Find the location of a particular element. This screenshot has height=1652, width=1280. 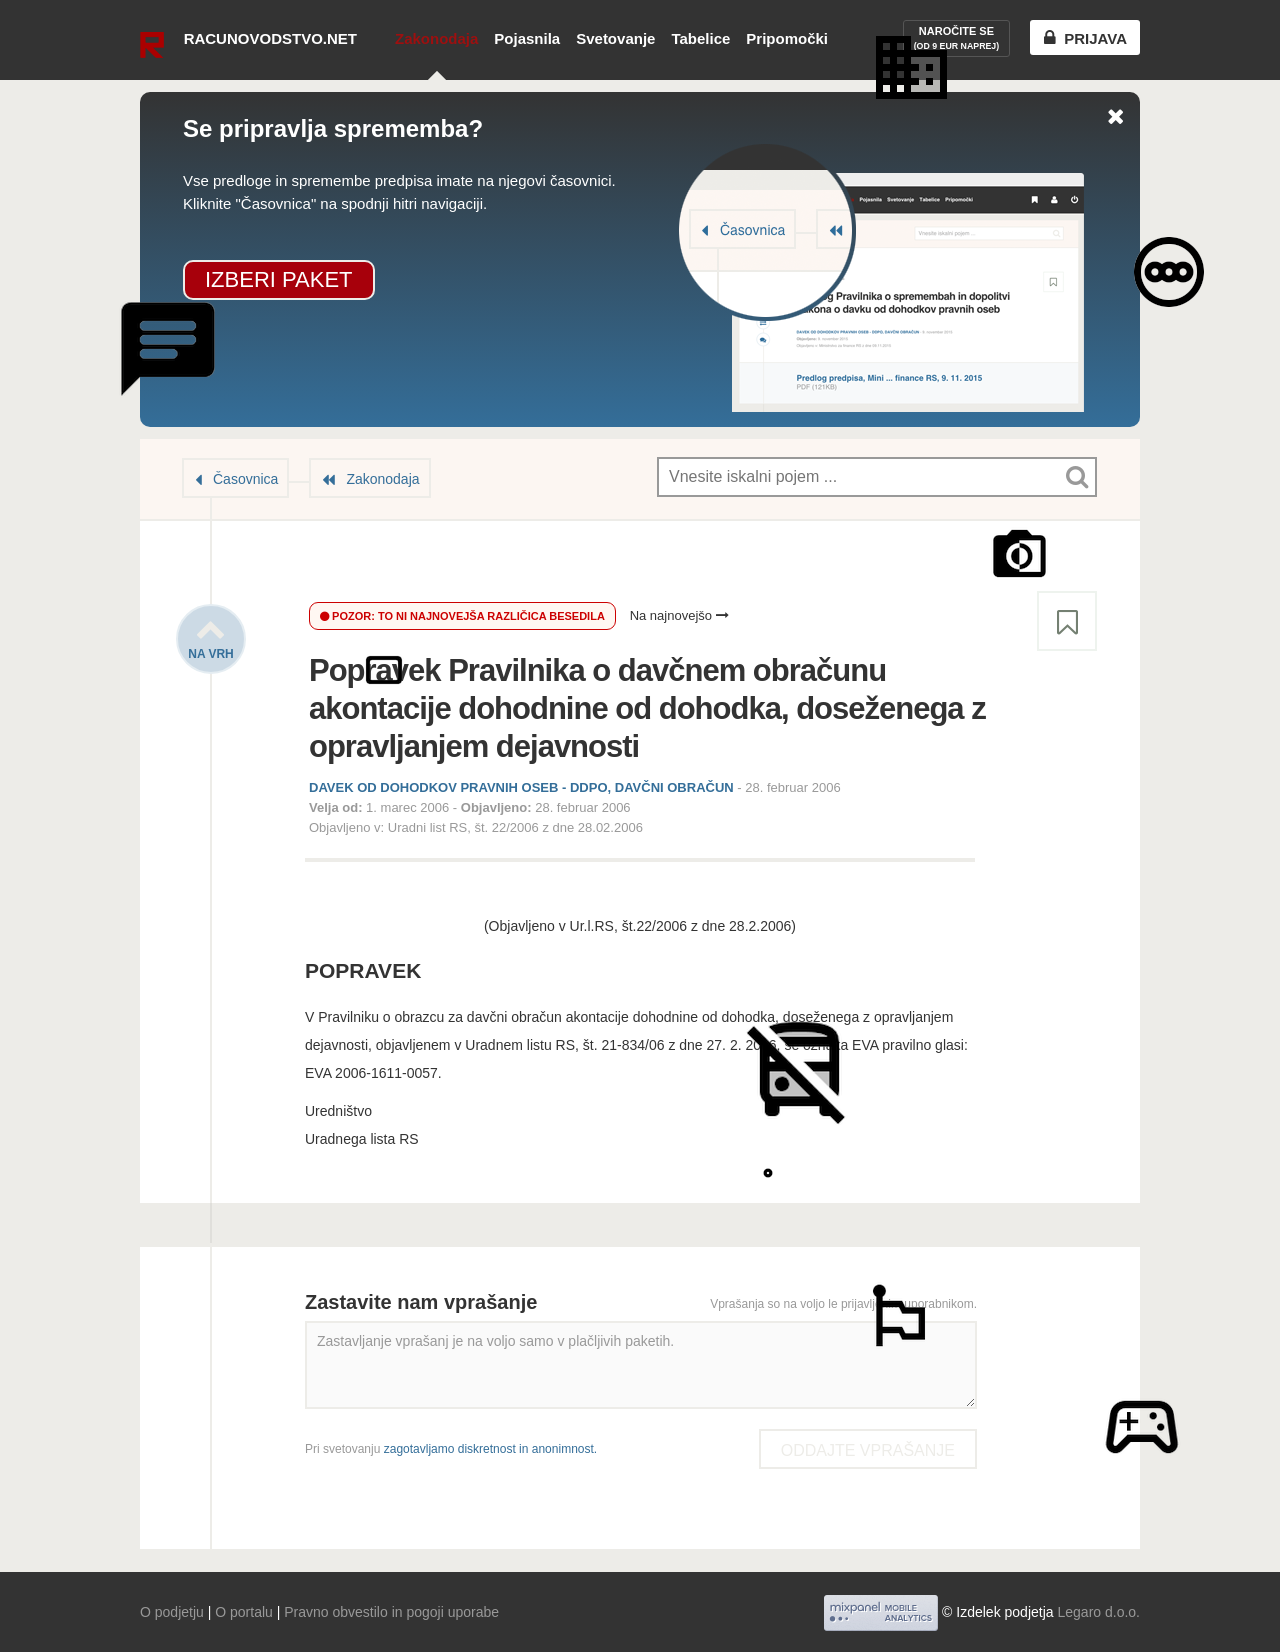

indicates an unread notification or new item is located at coordinates (768, 1173).